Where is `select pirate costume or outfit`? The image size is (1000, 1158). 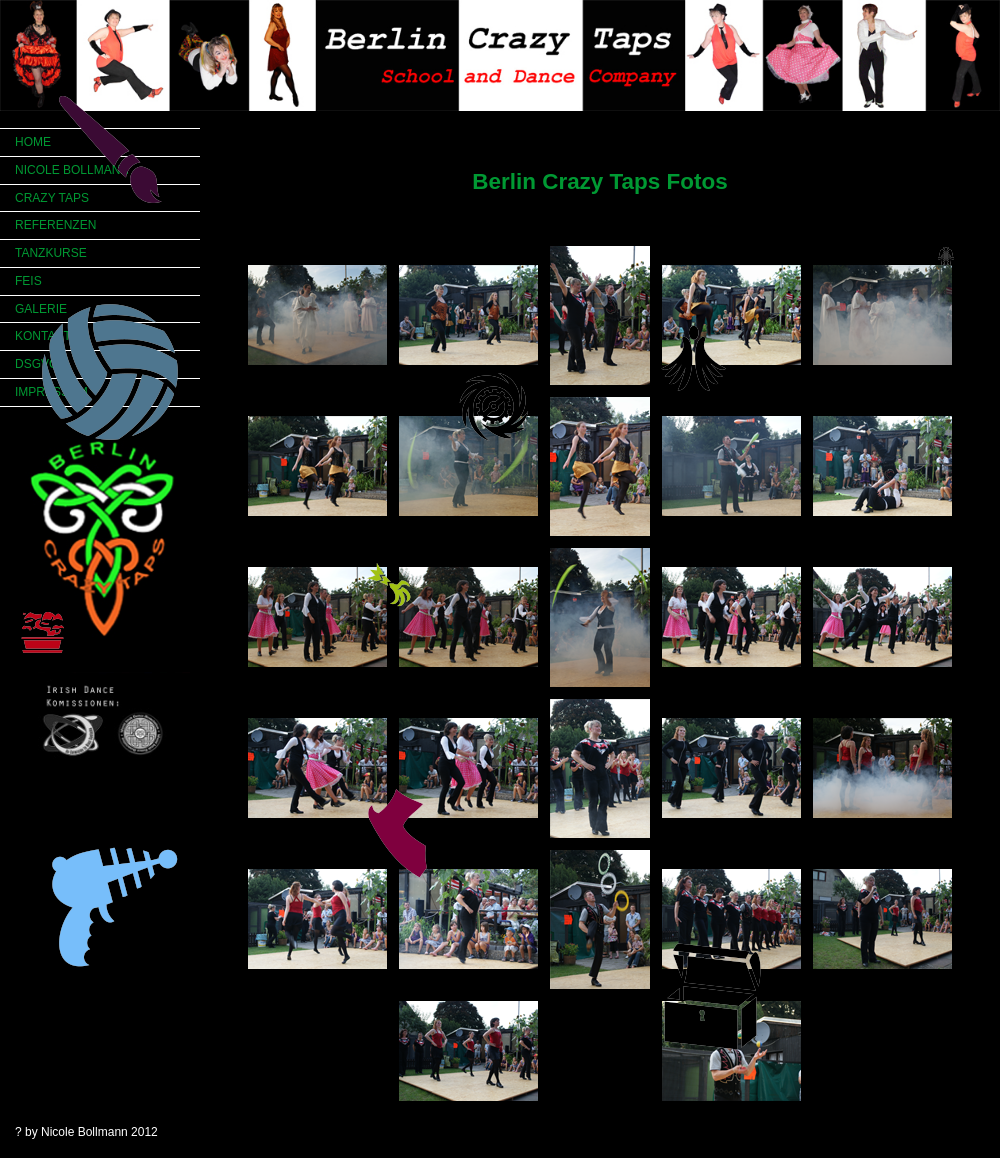
select pirate costume or outfit is located at coordinates (946, 256).